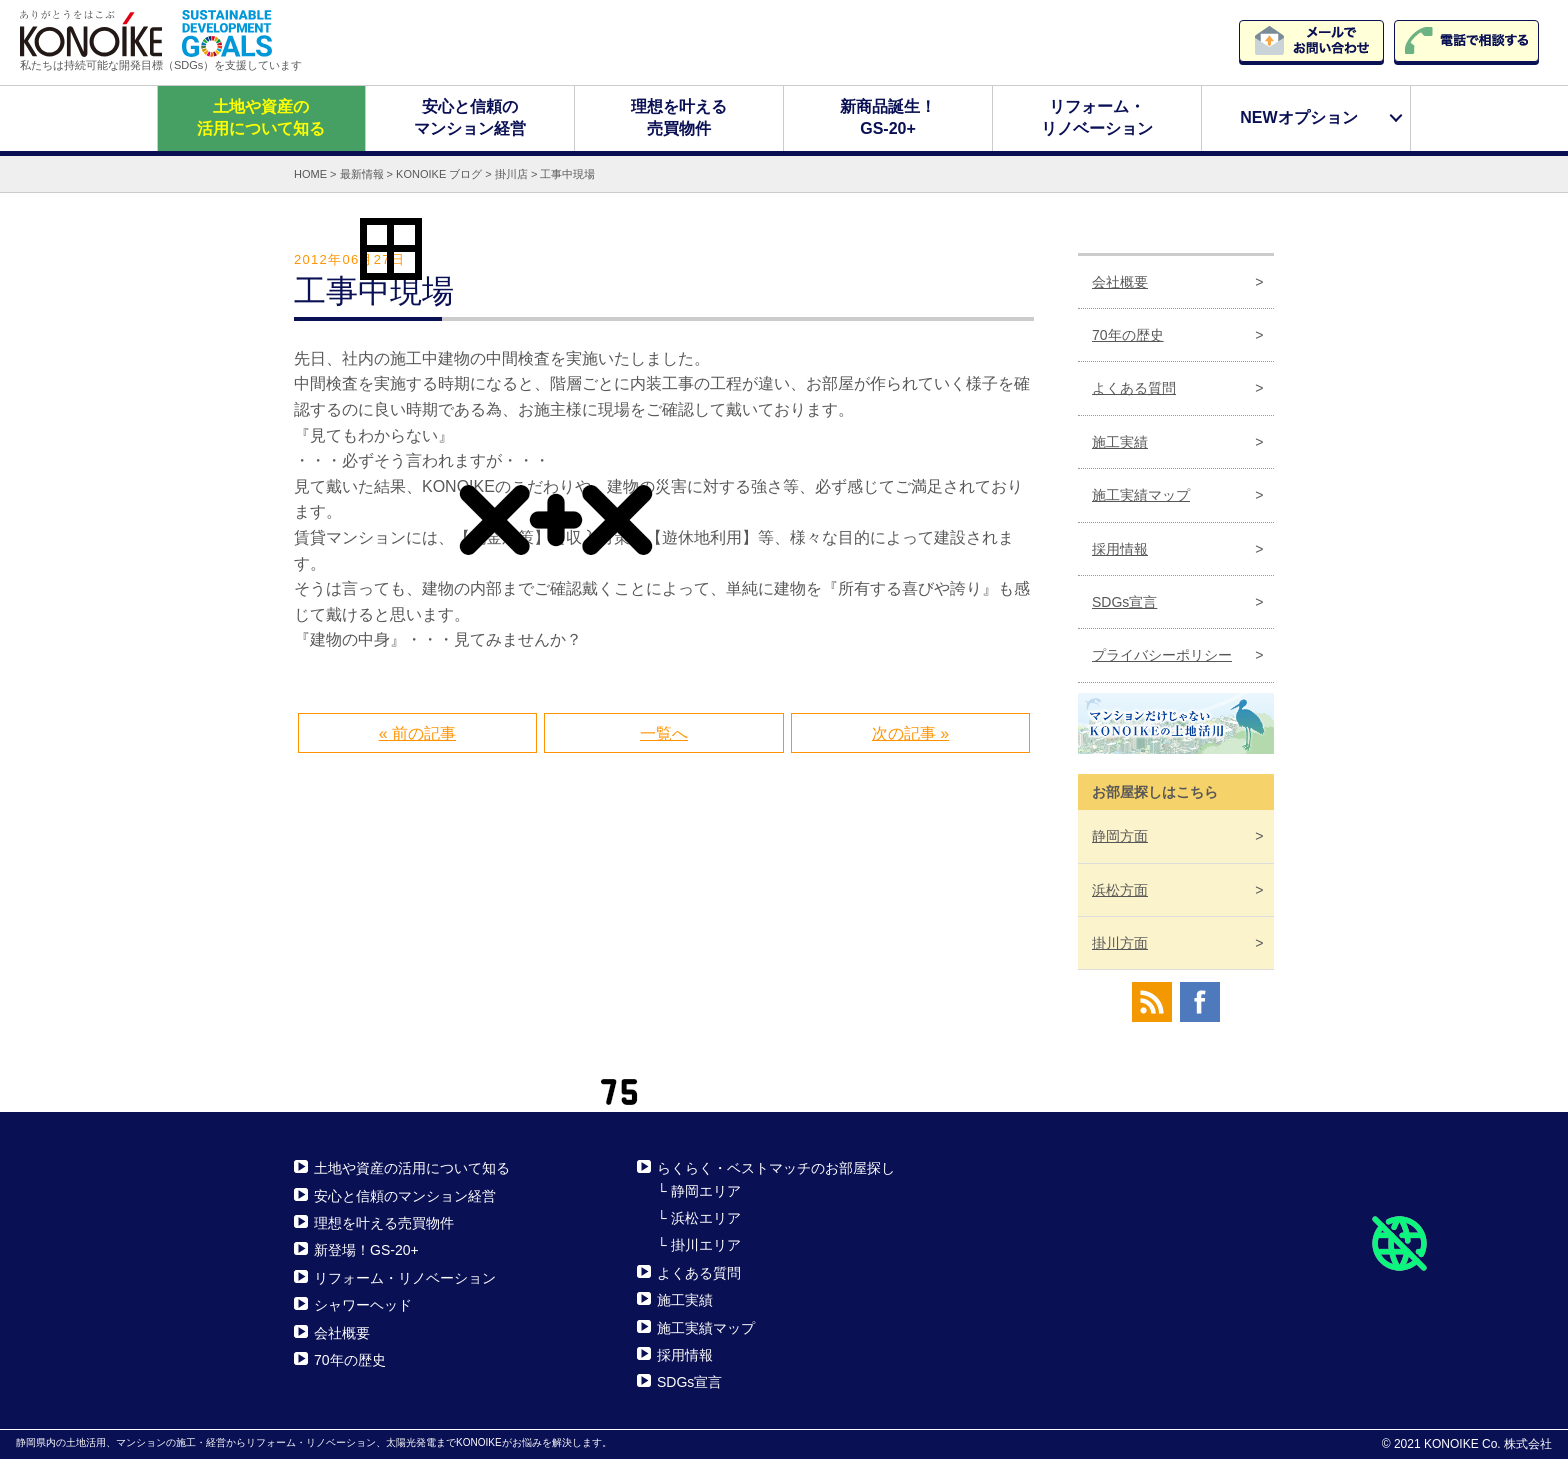 The width and height of the screenshot is (1568, 1459). What do you see at coordinates (391, 249) in the screenshot?
I see `toggle all borders on a table or cell` at bounding box center [391, 249].